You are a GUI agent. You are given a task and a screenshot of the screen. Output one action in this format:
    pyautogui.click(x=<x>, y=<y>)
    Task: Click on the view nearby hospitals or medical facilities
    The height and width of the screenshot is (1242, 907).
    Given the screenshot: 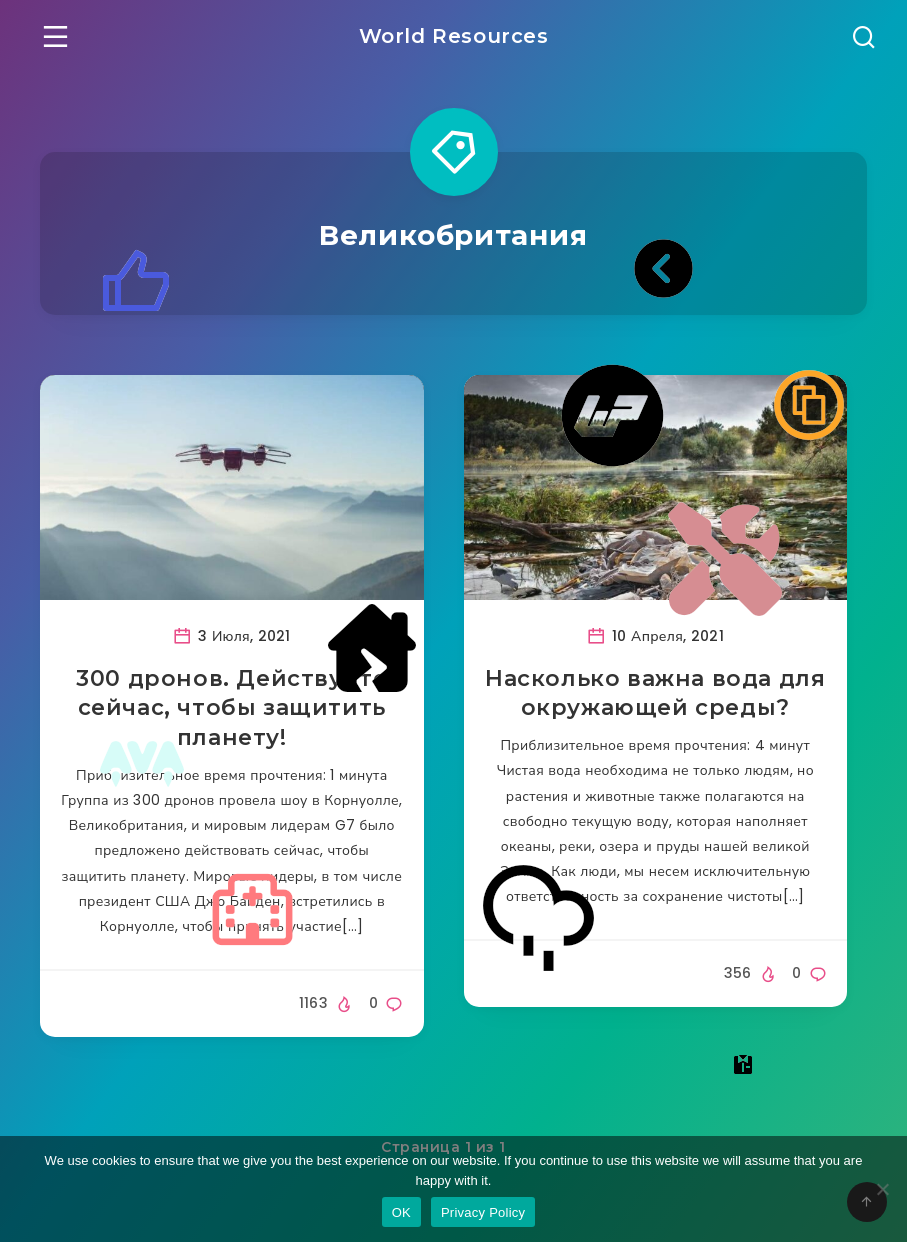 What is the action you would take?
    pyautogui.click(x=252, y=909)
    